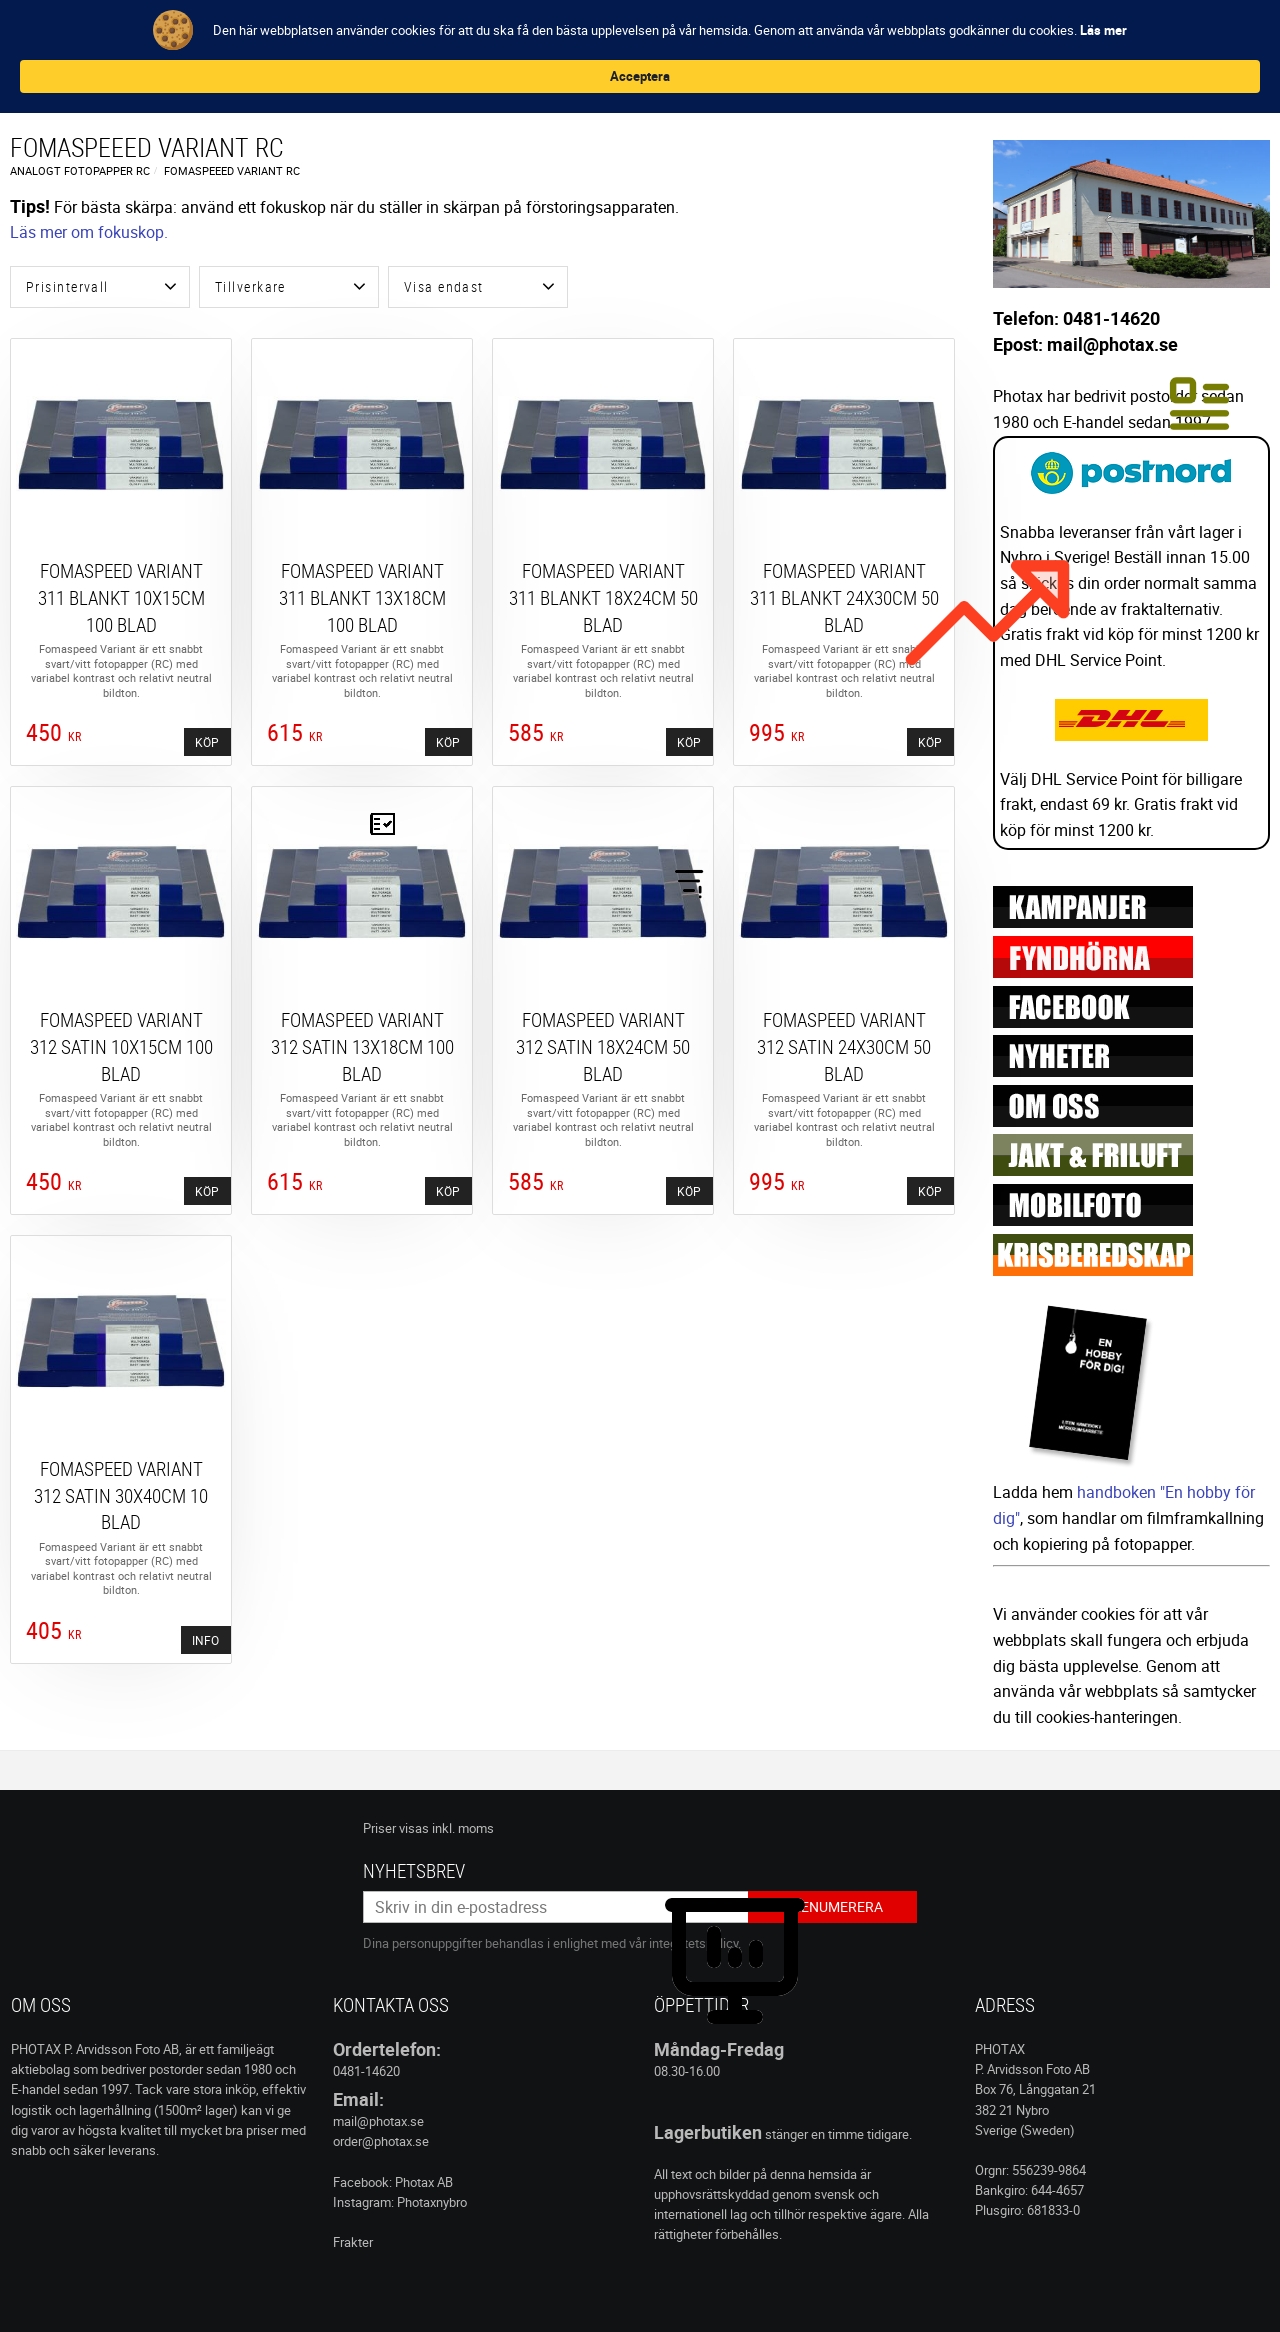 The image size is (1280, 2332). Describe the element at coordinates (689, 881) in the screenshot. I see `filter settings require attention` at that location.